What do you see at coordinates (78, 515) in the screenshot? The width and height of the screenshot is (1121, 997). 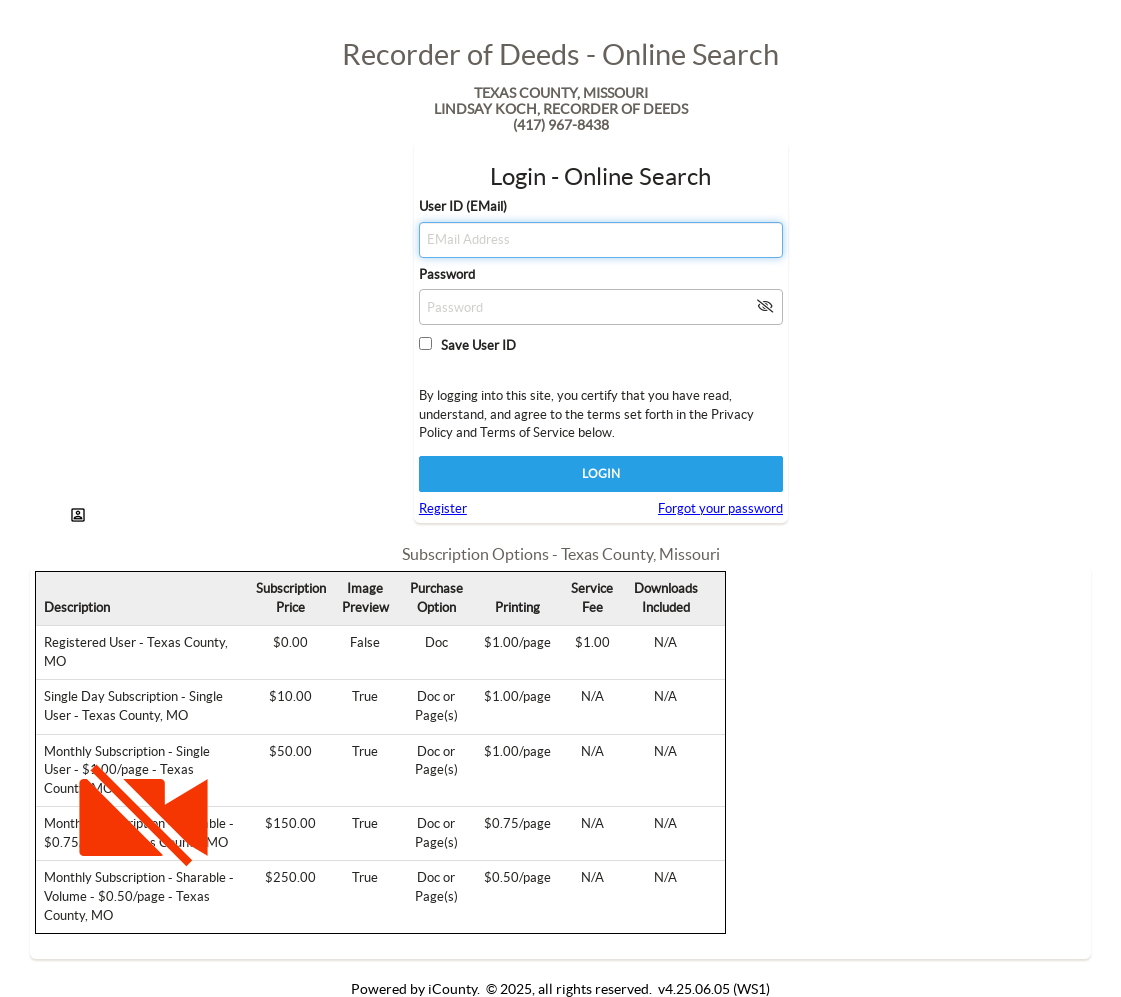 I see `switch to portrait orientation mode` at bounding box center [78, 515].